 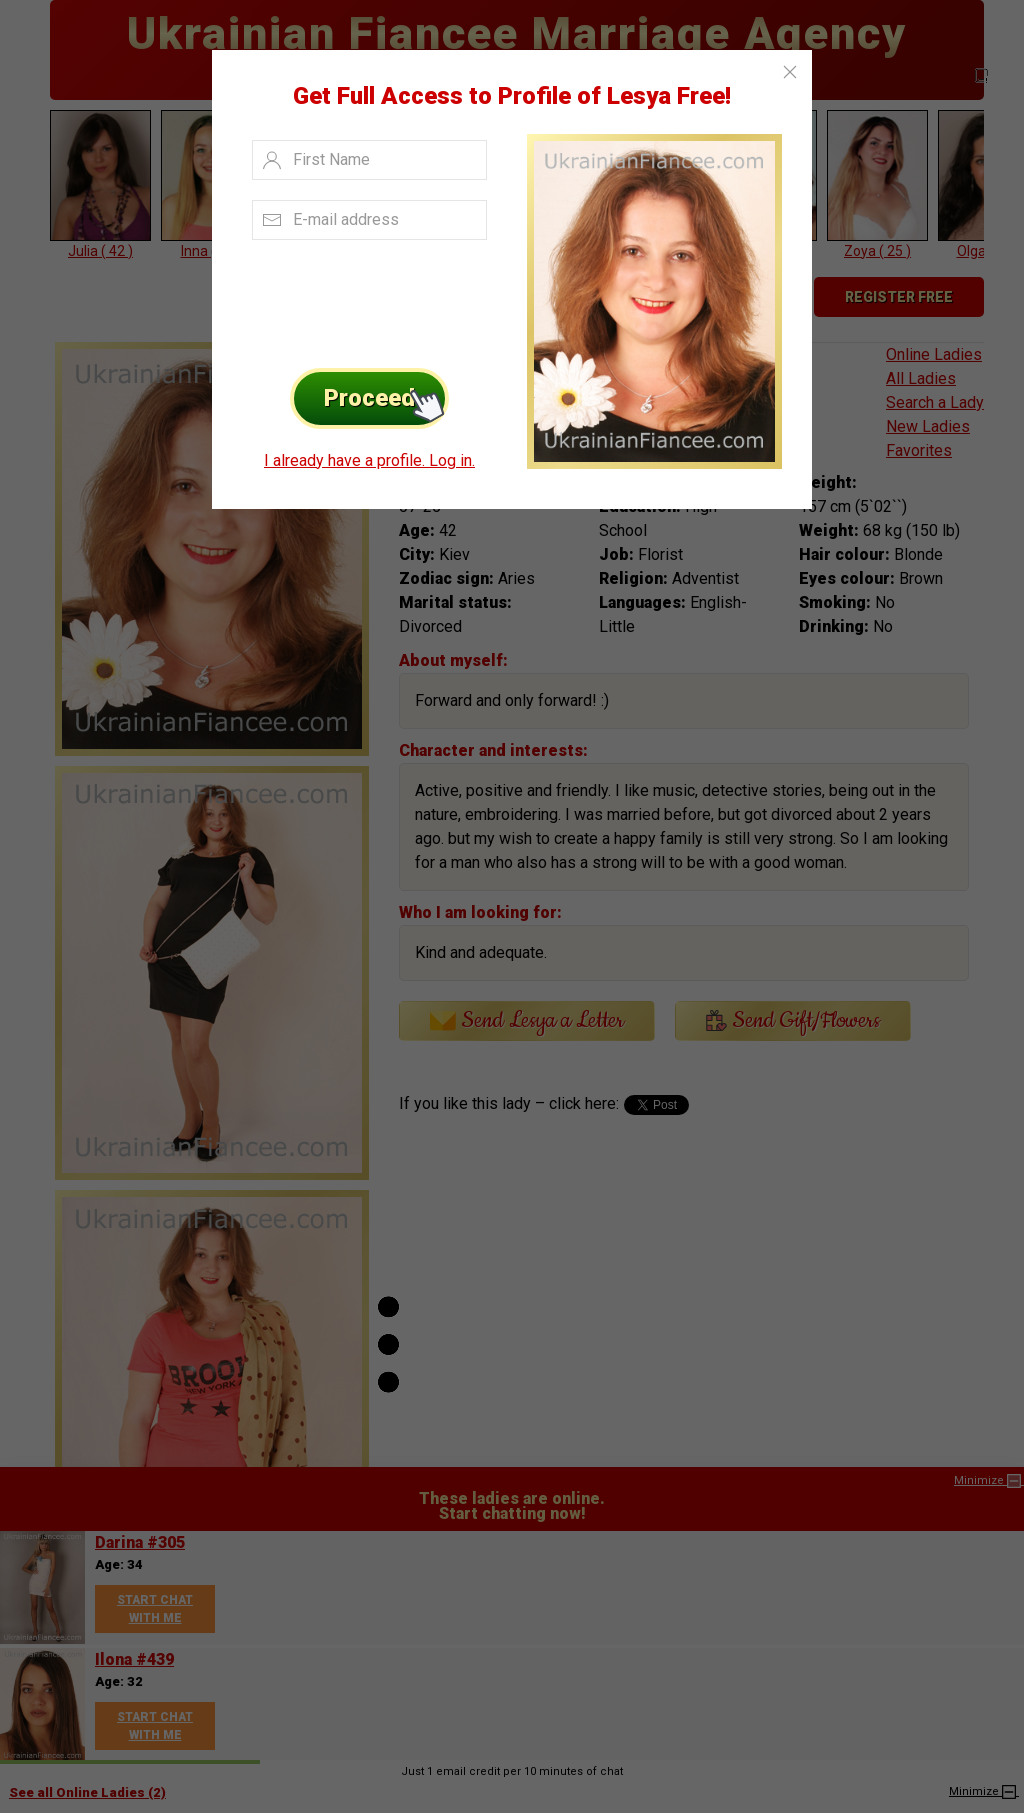 I want to click on iPad device error or warning, so click(x=981, y=75).